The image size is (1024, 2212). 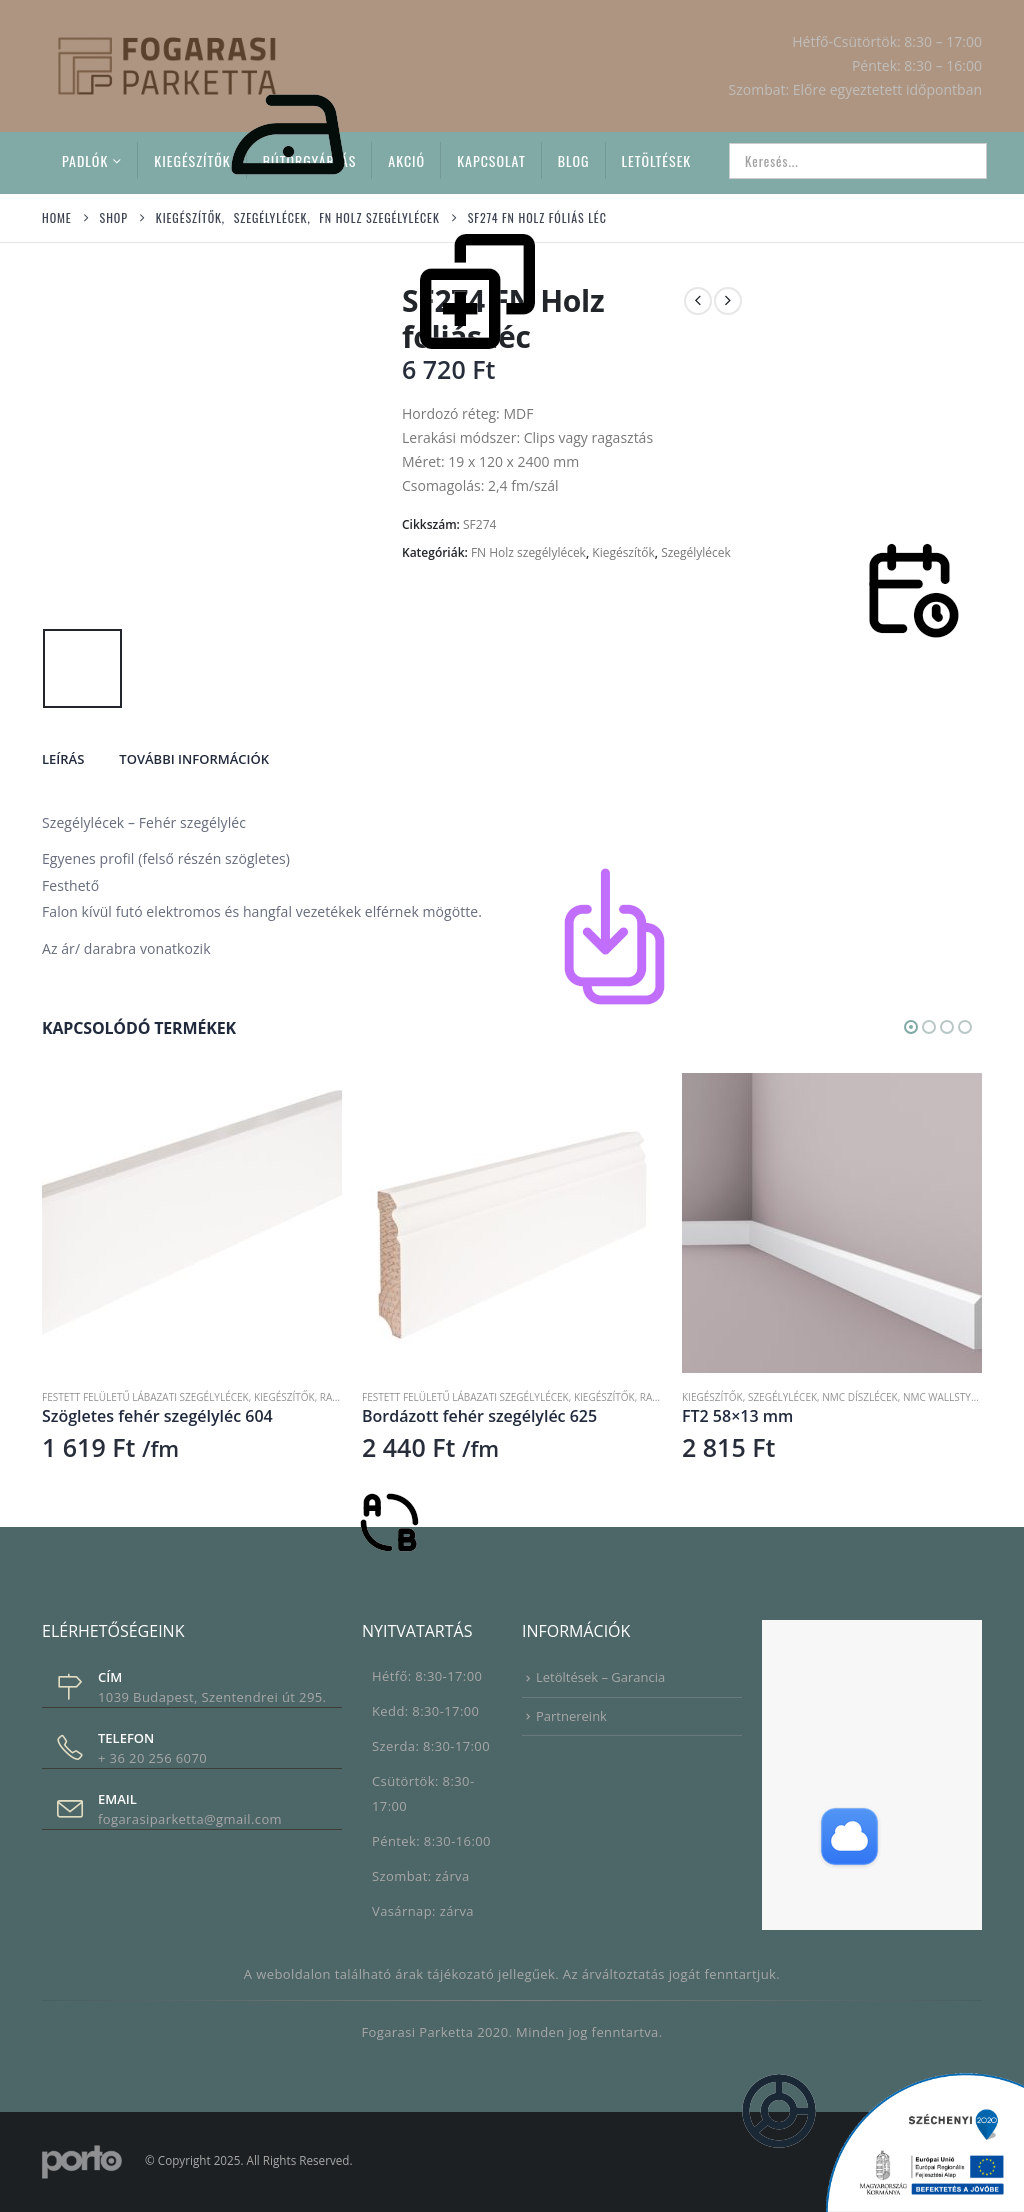 I want to click on switch between option A and option B, so click(x=389, y=1522).